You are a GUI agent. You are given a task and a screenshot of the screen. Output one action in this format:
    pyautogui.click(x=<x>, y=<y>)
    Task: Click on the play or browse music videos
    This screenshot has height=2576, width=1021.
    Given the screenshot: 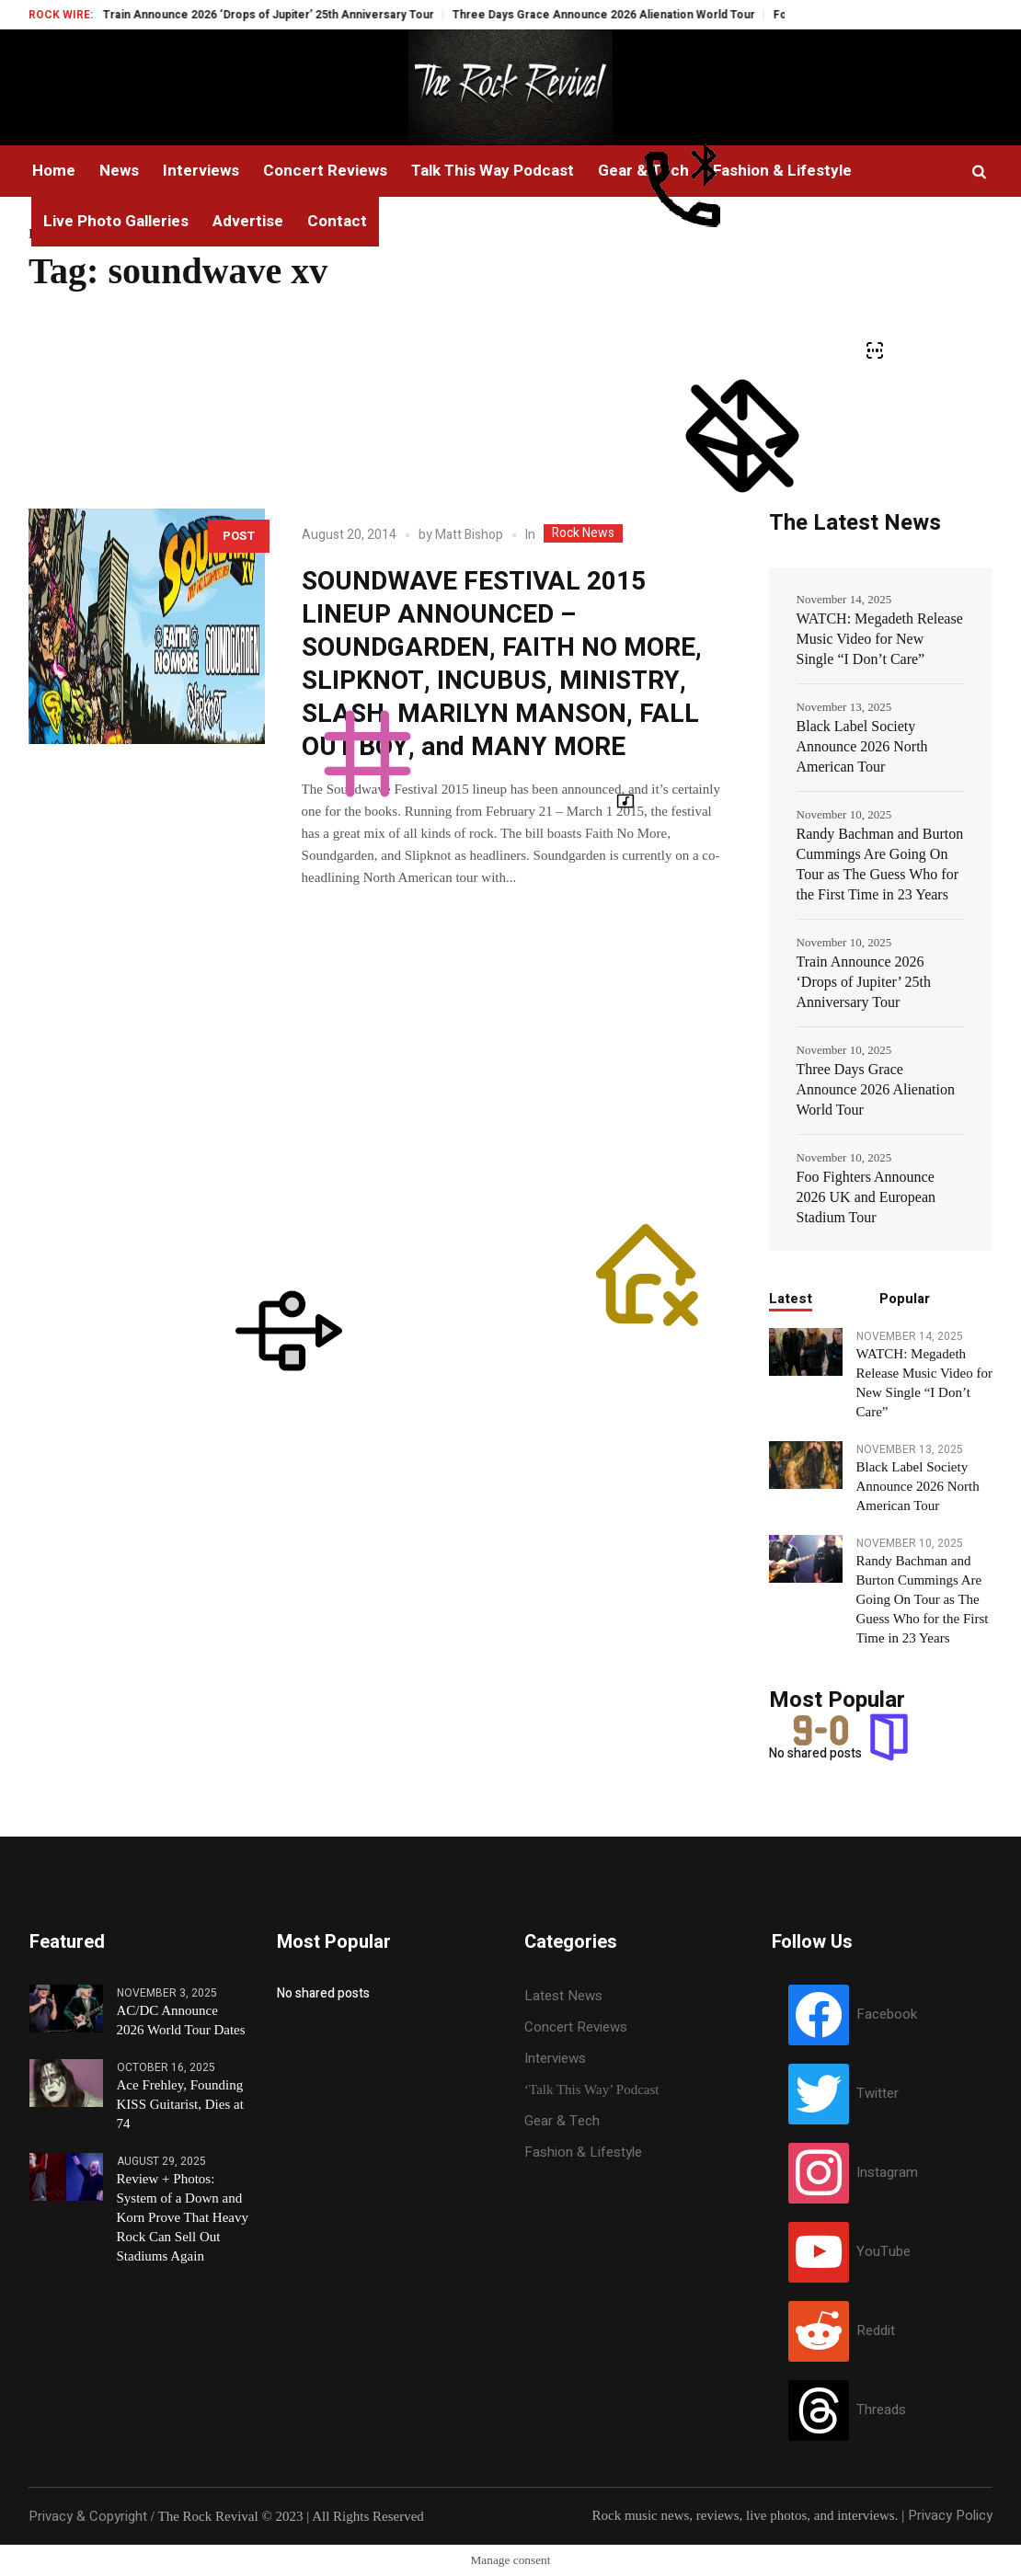 What is the action you would take?
    pyautogui.click(x=625, y=801)
    